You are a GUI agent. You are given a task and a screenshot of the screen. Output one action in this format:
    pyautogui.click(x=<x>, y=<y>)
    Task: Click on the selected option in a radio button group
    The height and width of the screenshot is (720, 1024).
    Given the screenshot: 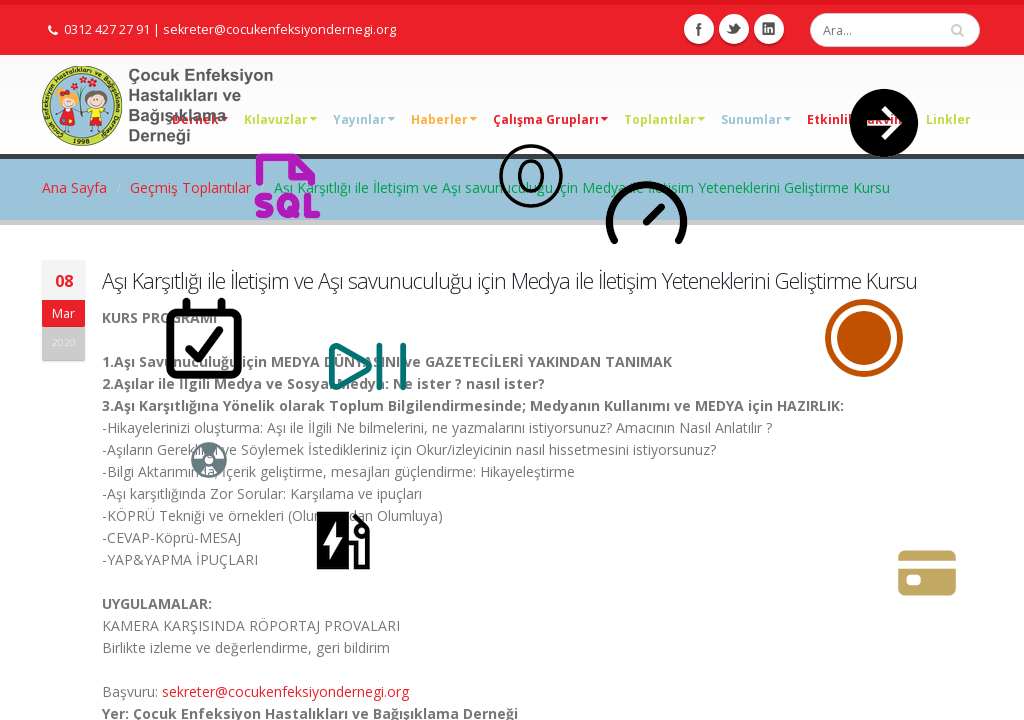 What is the action you would take?
    pyautogui.click(x=864, y=338)
    